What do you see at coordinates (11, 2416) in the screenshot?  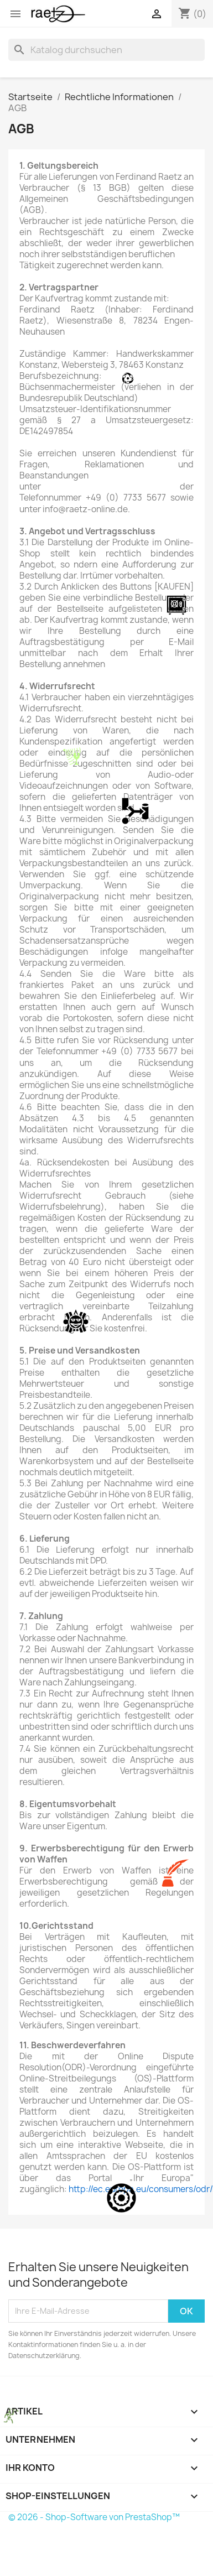 I see `select caveman character class` at bounding box center [11, 2416].